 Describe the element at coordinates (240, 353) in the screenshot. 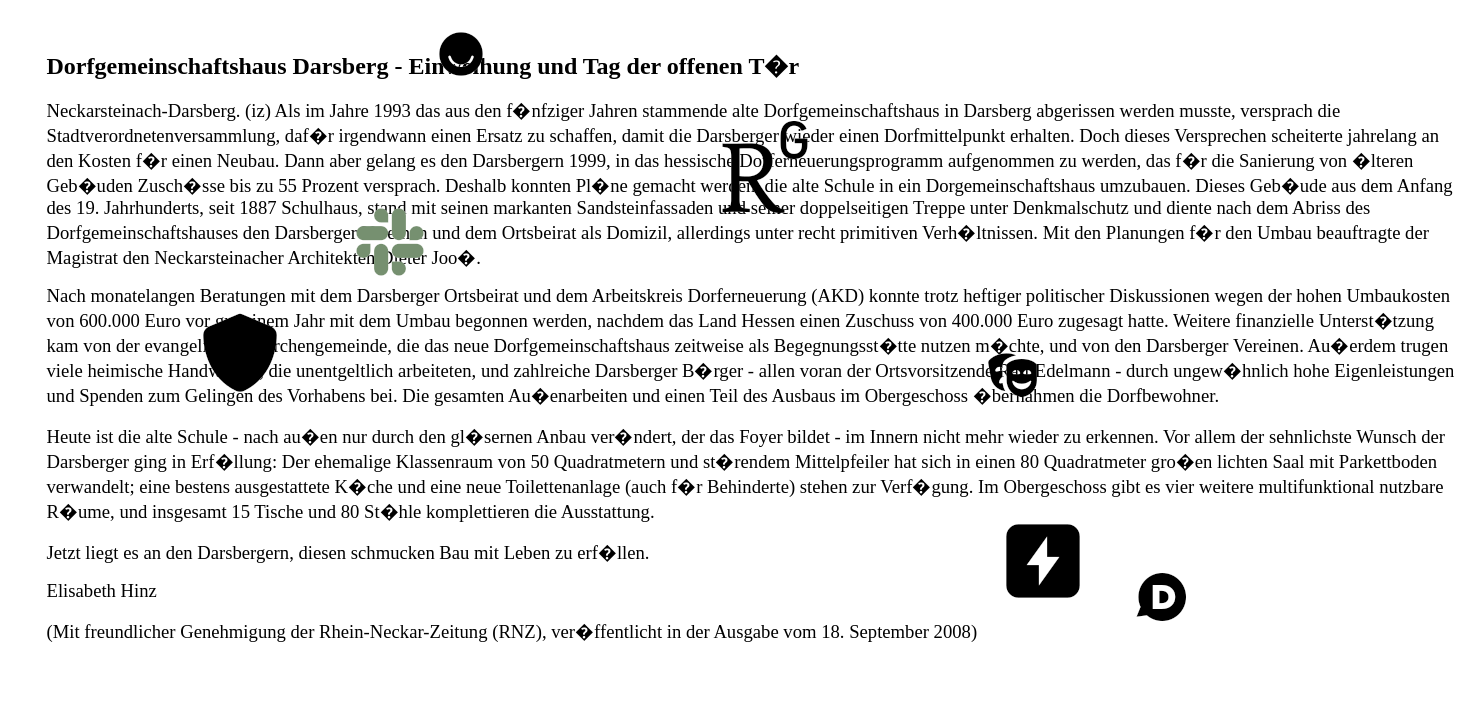

I see `security or protection settings` at that location.